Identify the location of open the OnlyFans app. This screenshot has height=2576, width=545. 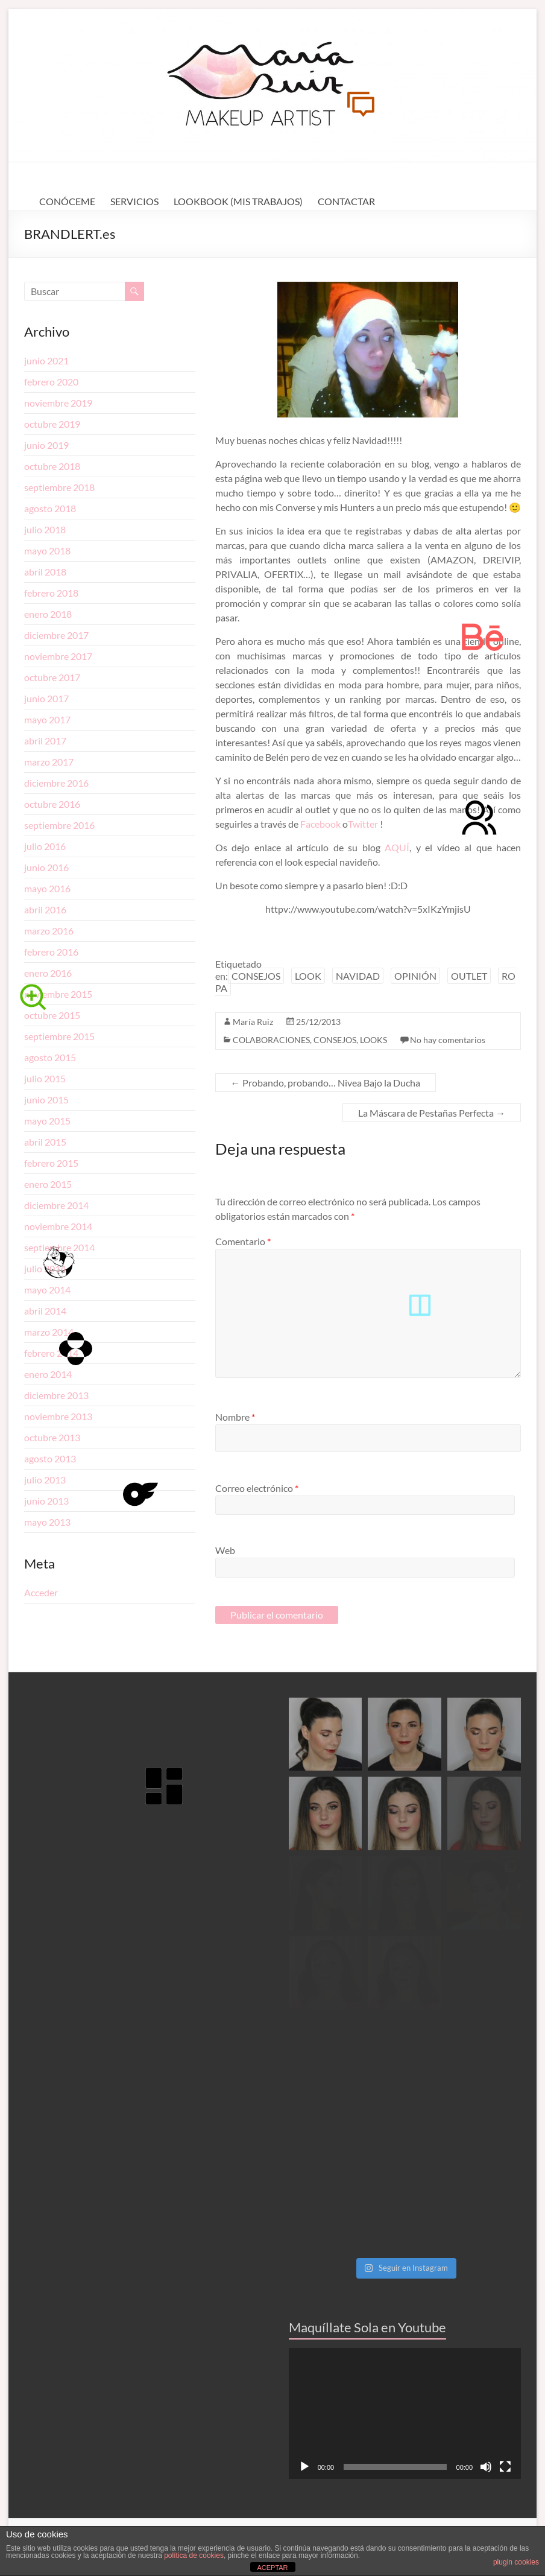
(140, 1494).